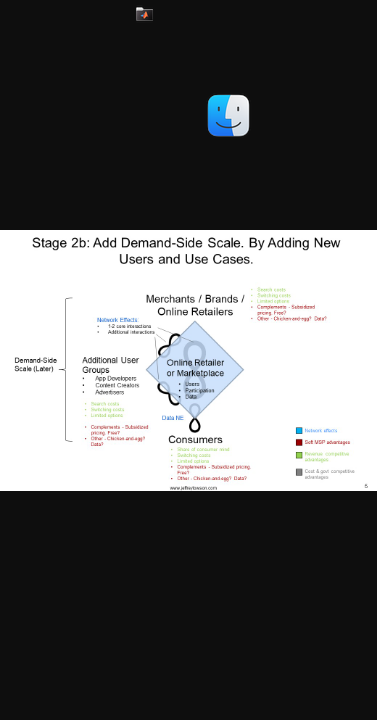  Describe the element at coordinates (144, 14) in the screenshot. I see `open matlab project files folder` at that location.